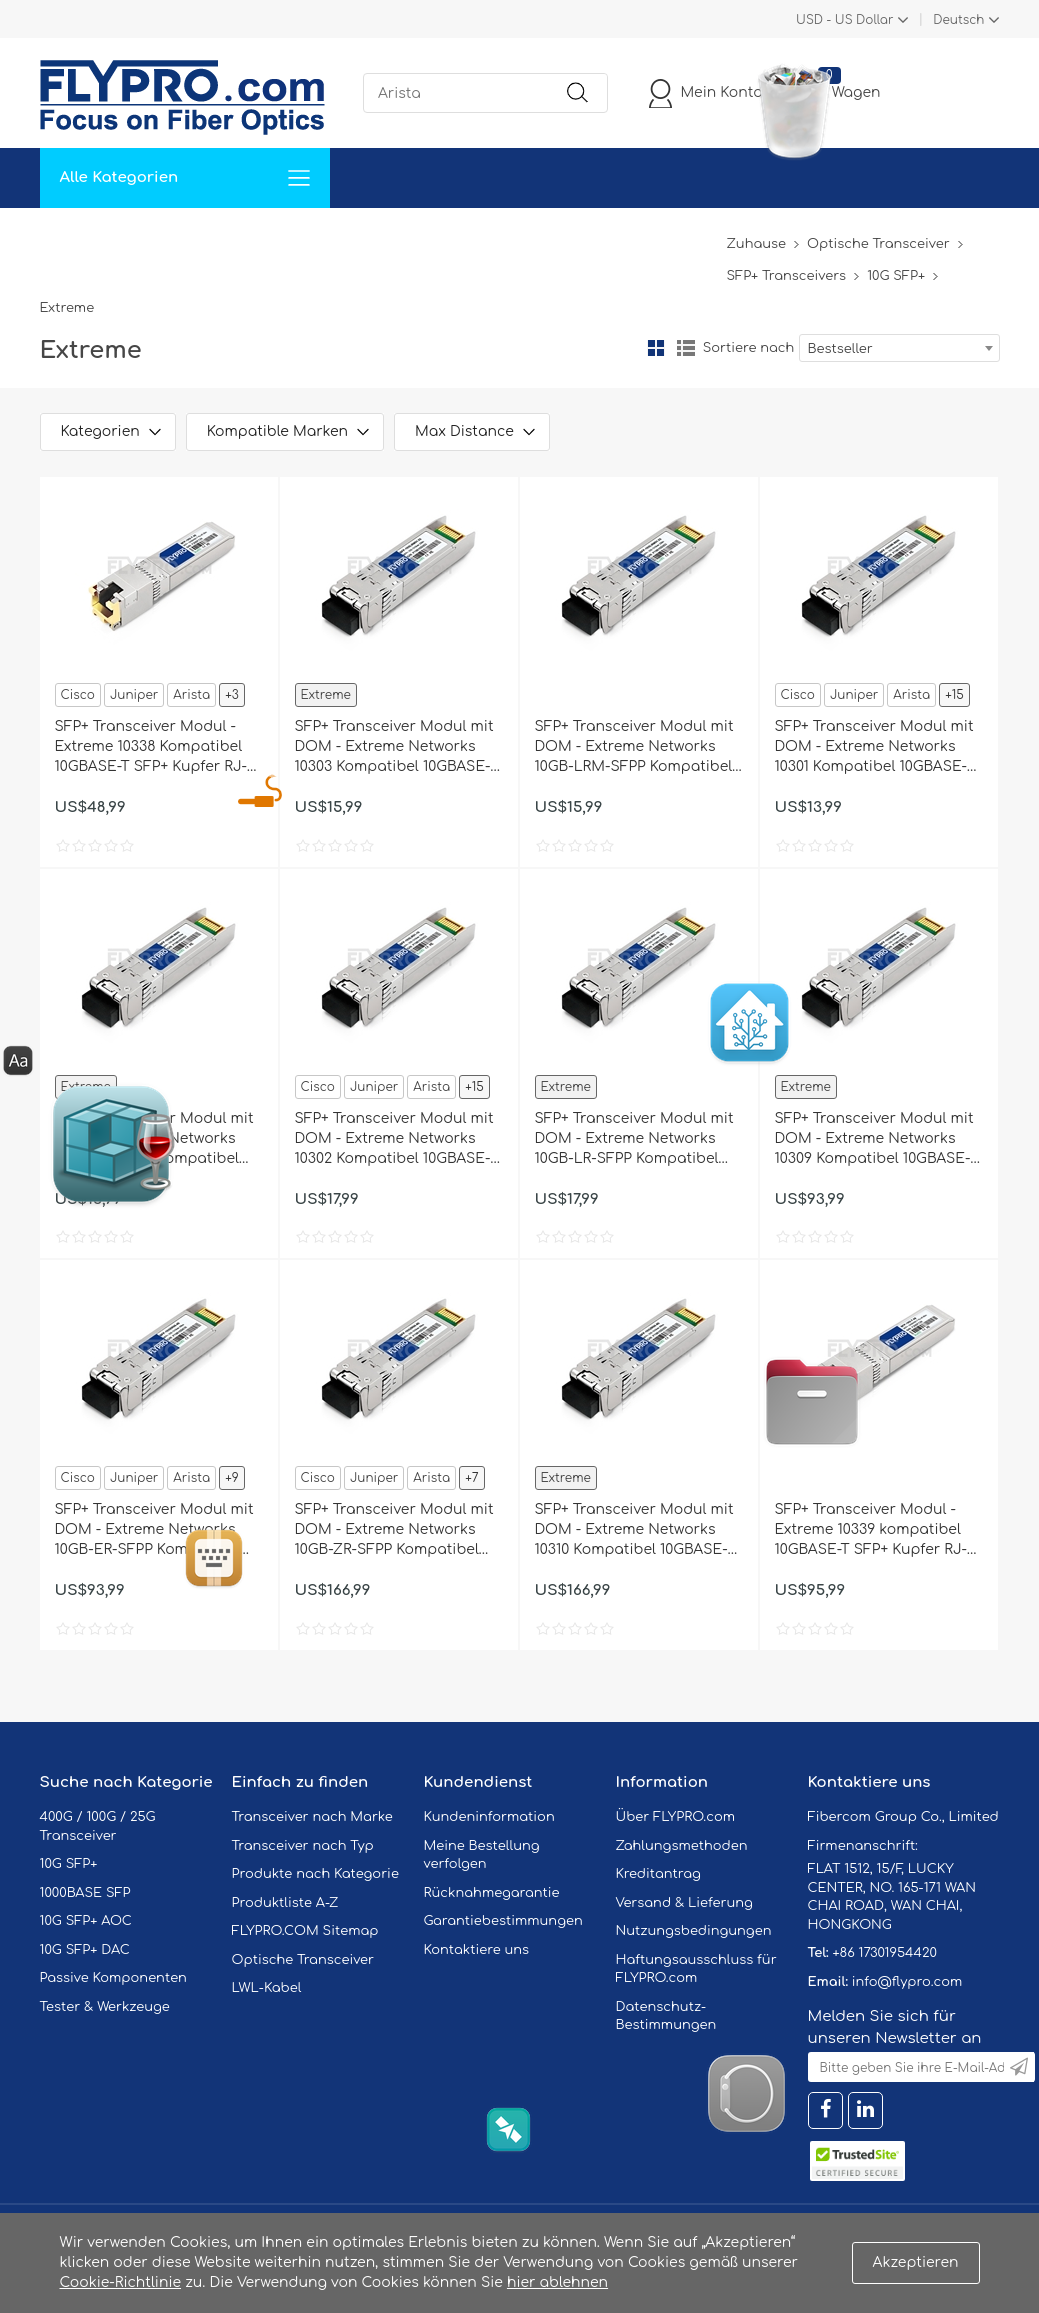  What do you see at coordinates (111, 1144) in the screenshot?
I see `open windows registry editor via wine` at bounding box center [111, 1144].